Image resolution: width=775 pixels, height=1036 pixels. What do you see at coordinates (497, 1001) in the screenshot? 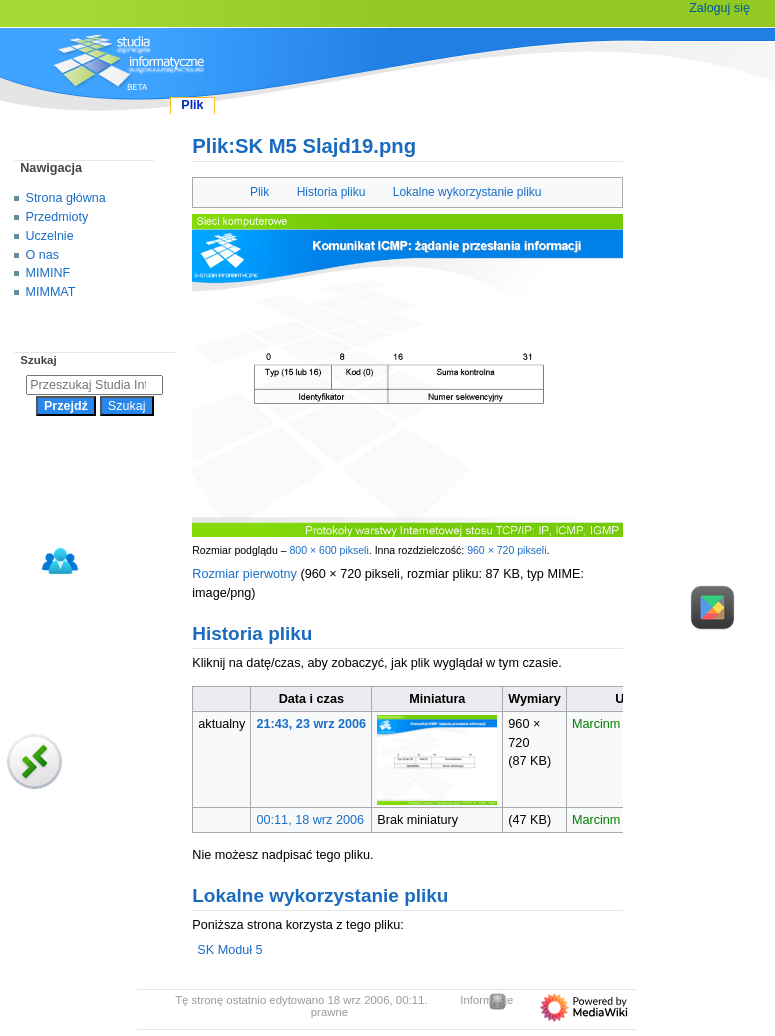
I see `open preview app to view images and PDFs` at bounding box center [497, 1001].